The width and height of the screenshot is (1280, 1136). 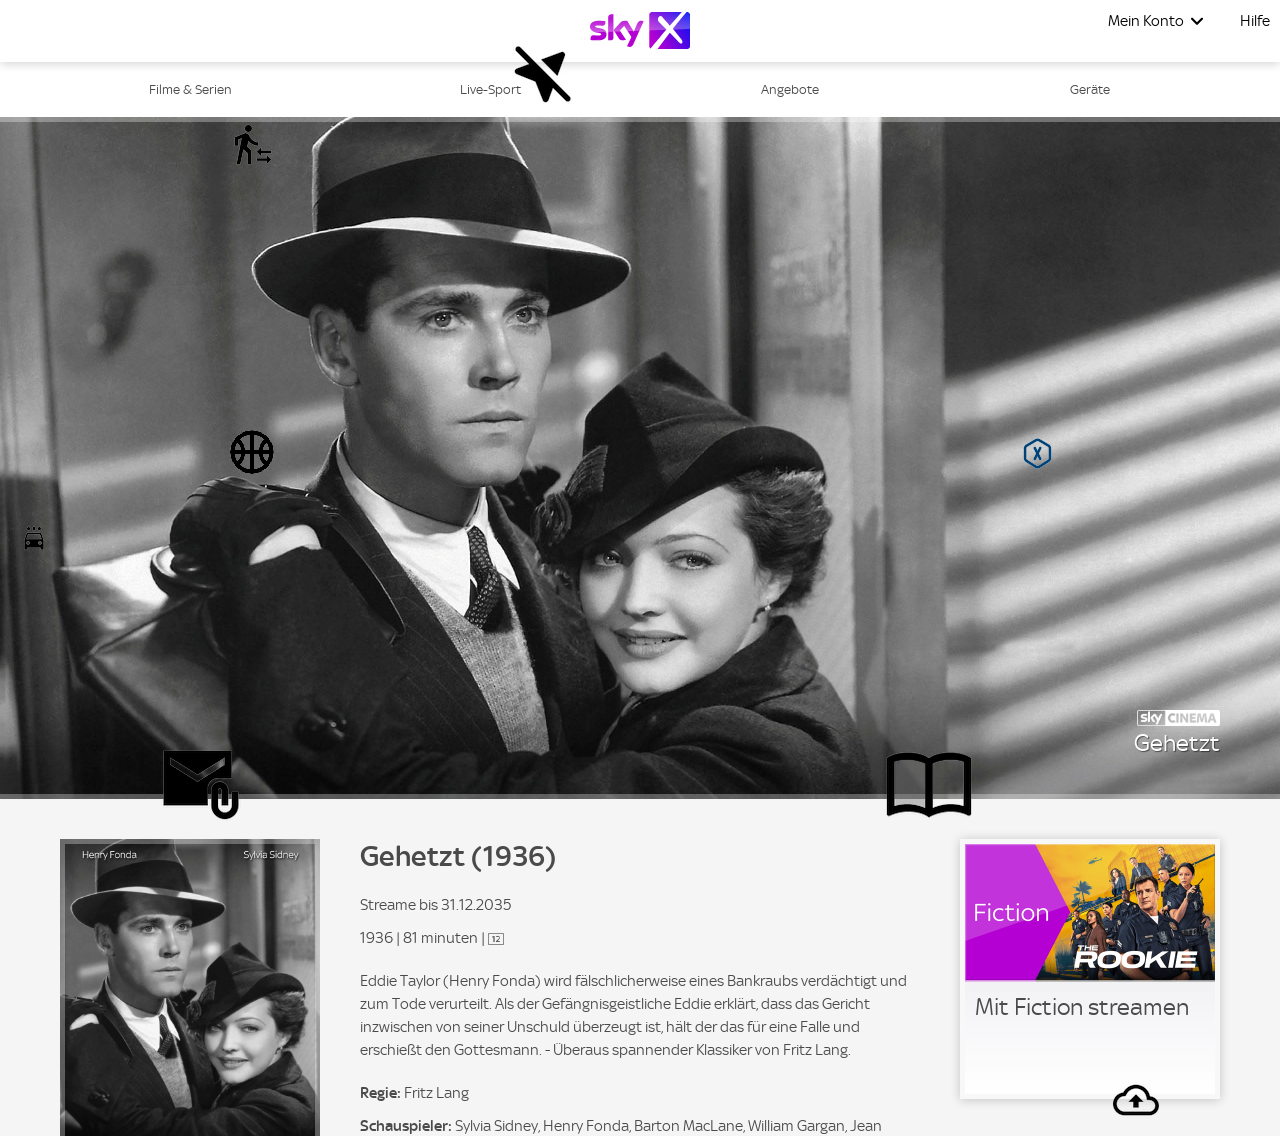 What do you see at coordinates (253, 144) in the screenshot?
I see `transfer between transit lines at this station` at bounding box center [253, 144].